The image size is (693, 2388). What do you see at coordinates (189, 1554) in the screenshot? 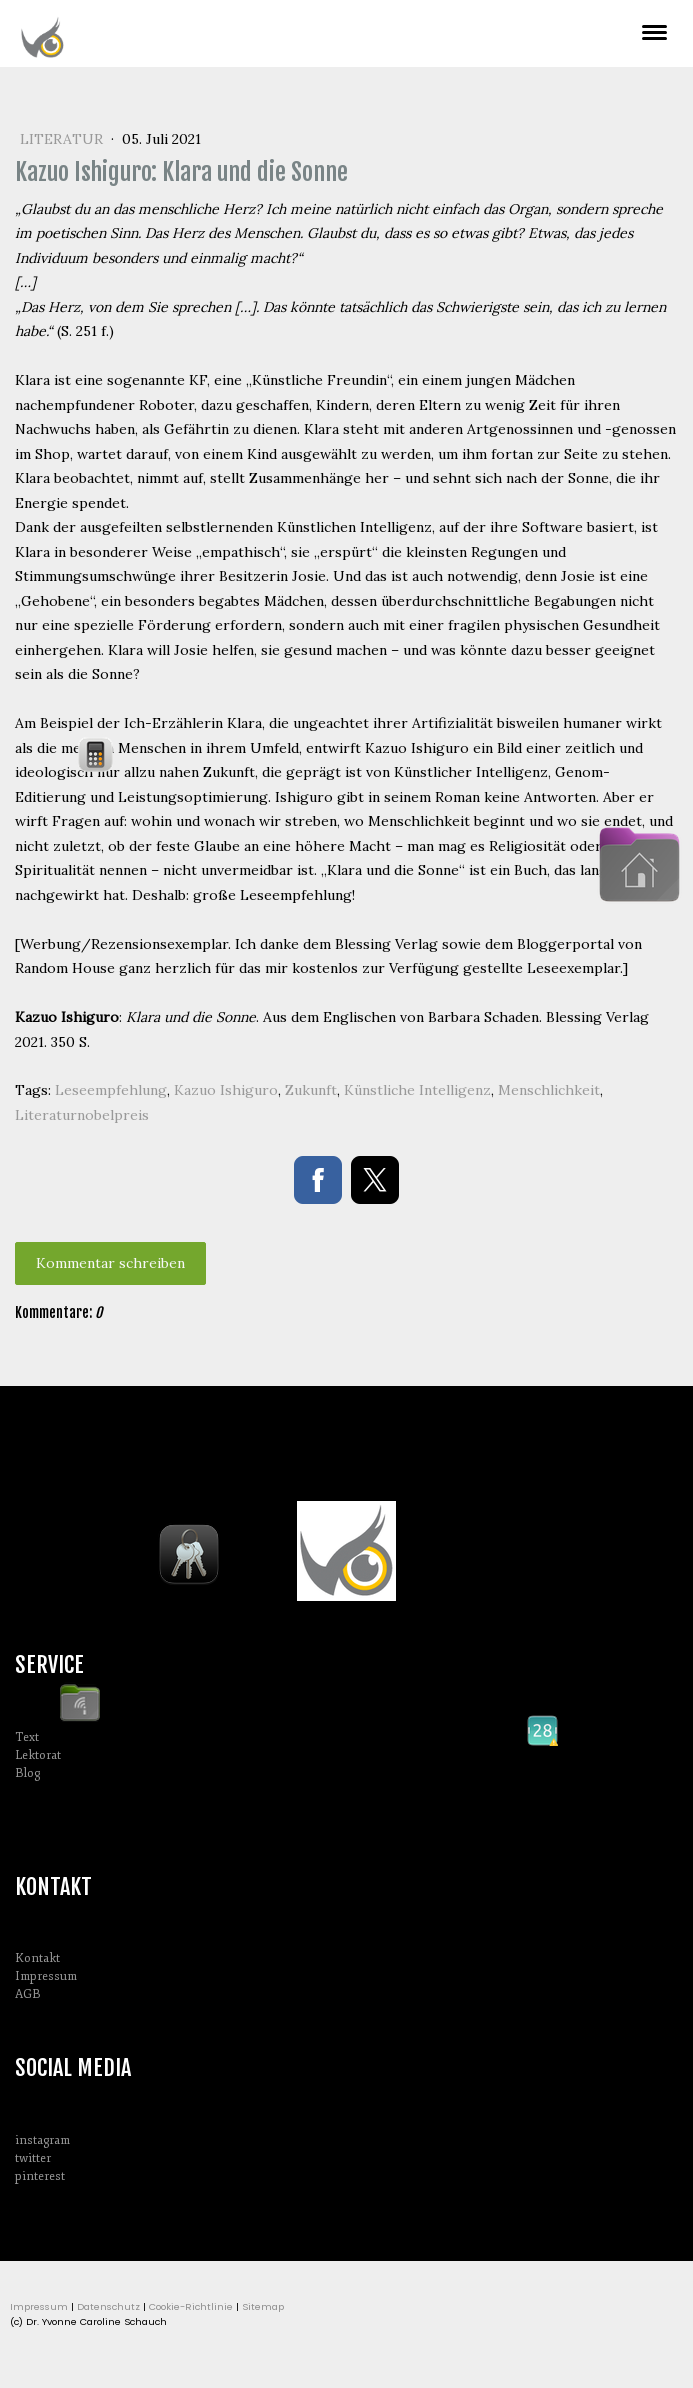
I see `open keychain access to manage saved passwords` at bounding box center [189, 1554].